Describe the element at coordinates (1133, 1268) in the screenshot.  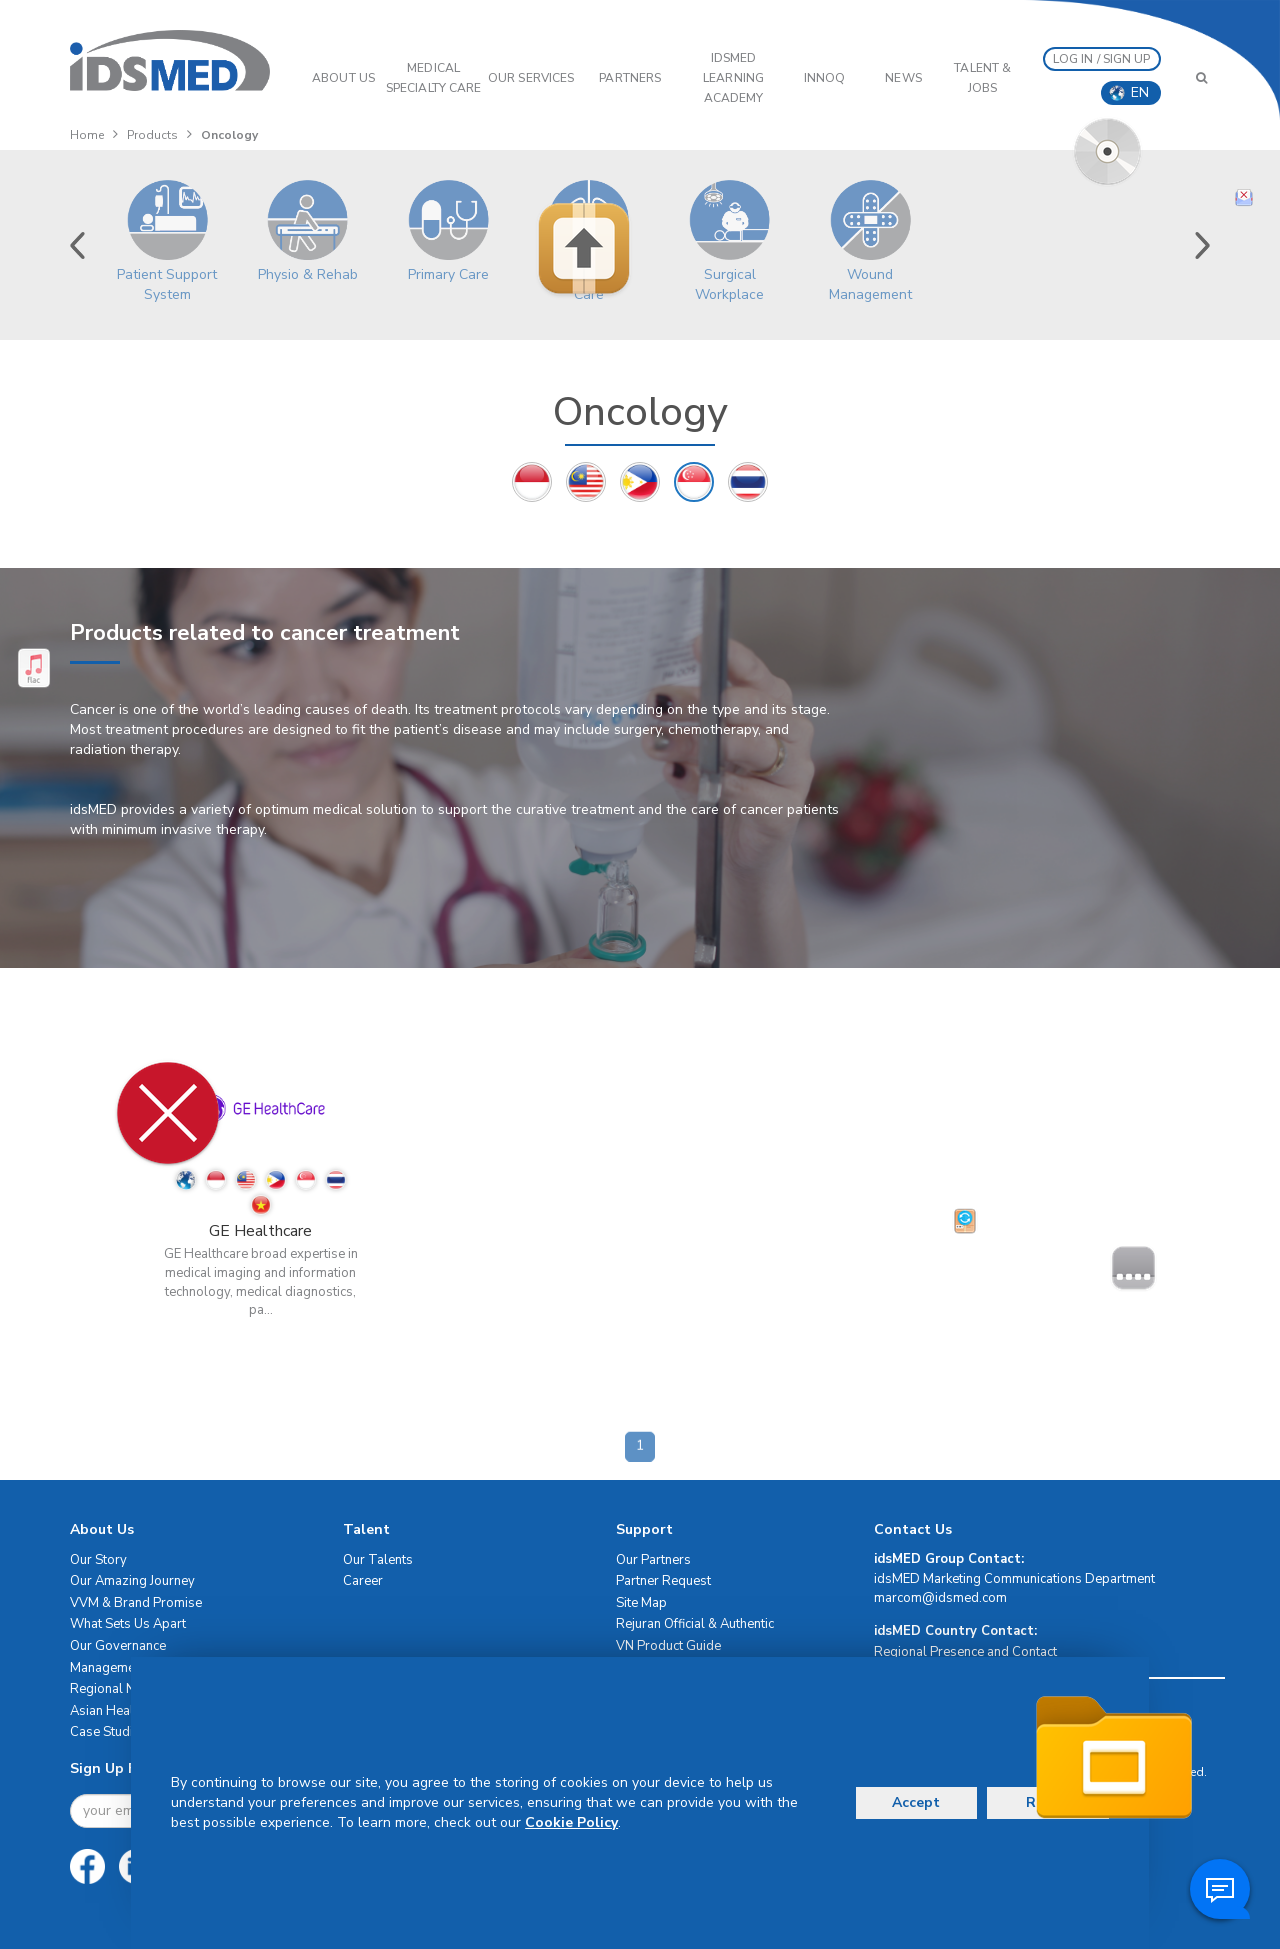
I see `open cinnamon desktop settings panel` at that location.